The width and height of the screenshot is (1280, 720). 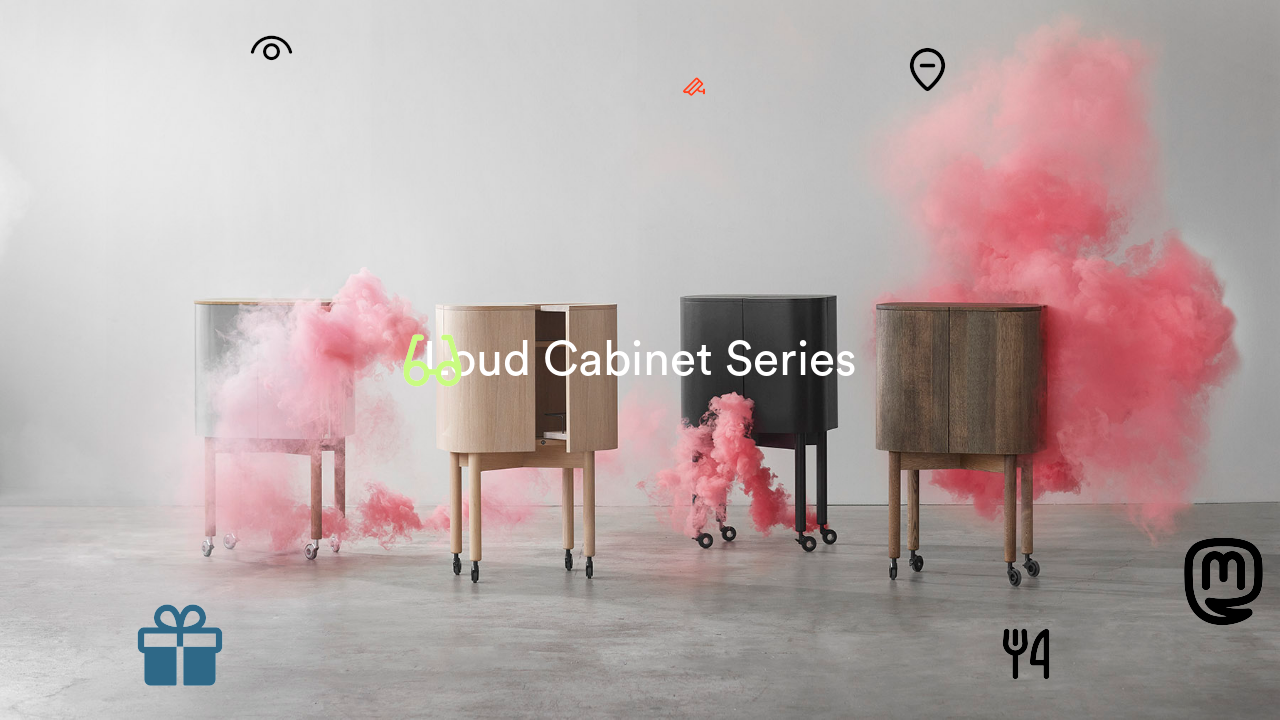 What do you see at coordinates (1027, 653) in the screenshot?
I see `access food and dining options` at bounding box center [1027, 653].